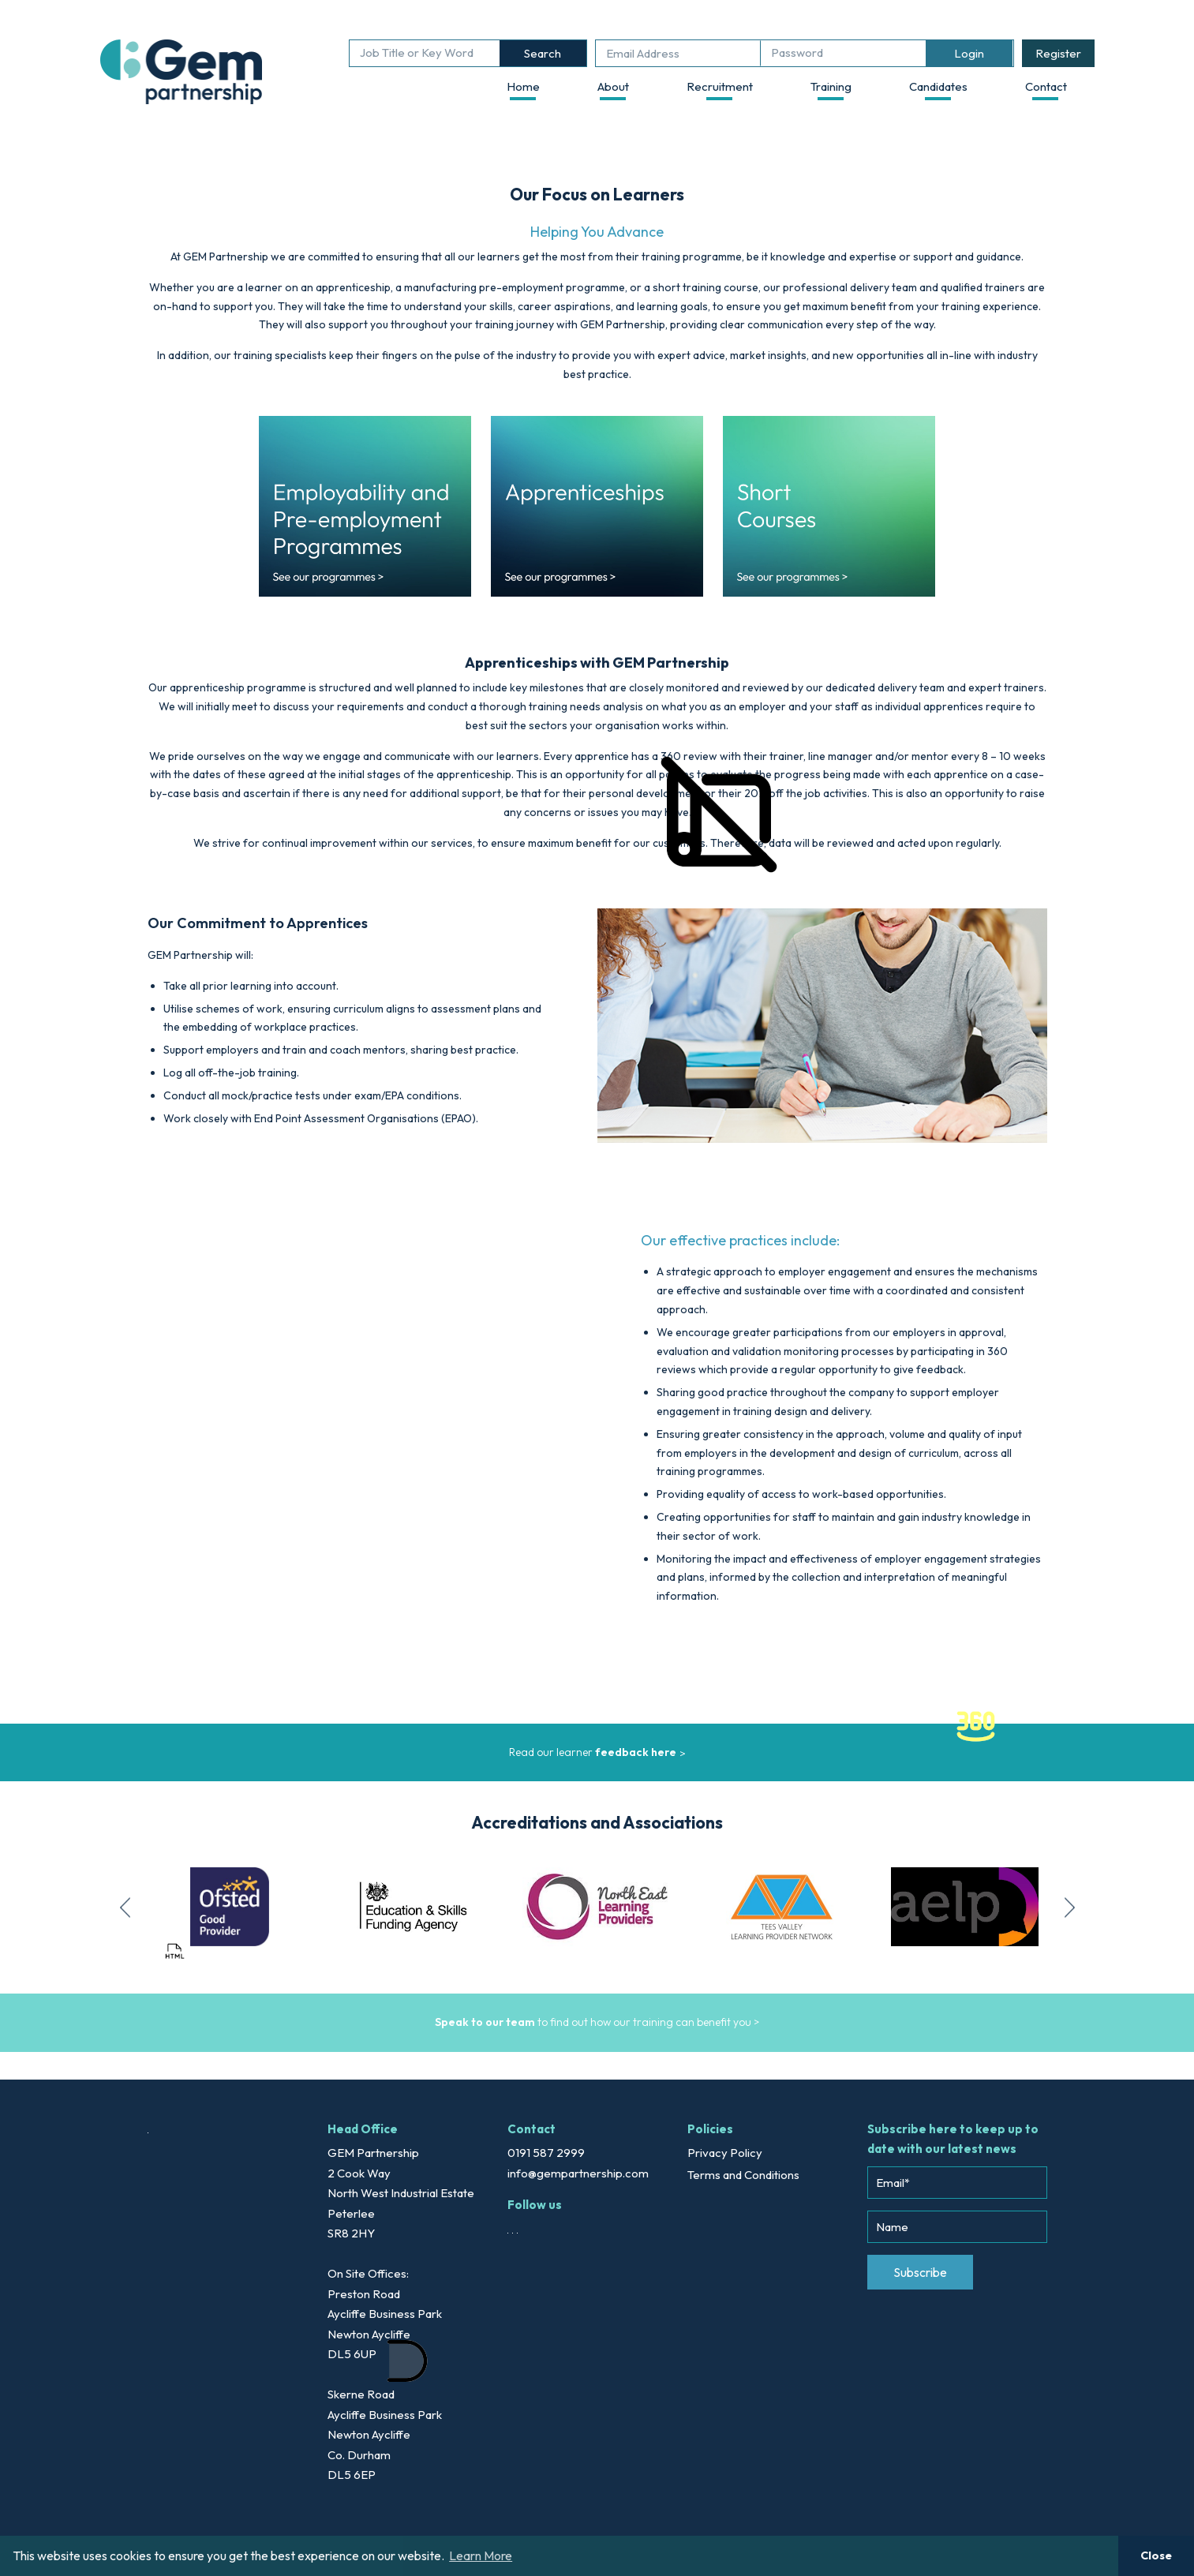 This screenshot has width=1194, height=2576. What do you see at coordinates (719, 814) in the screenshot?
I see `disable wallpaper display` at bounding box center [719, 814].